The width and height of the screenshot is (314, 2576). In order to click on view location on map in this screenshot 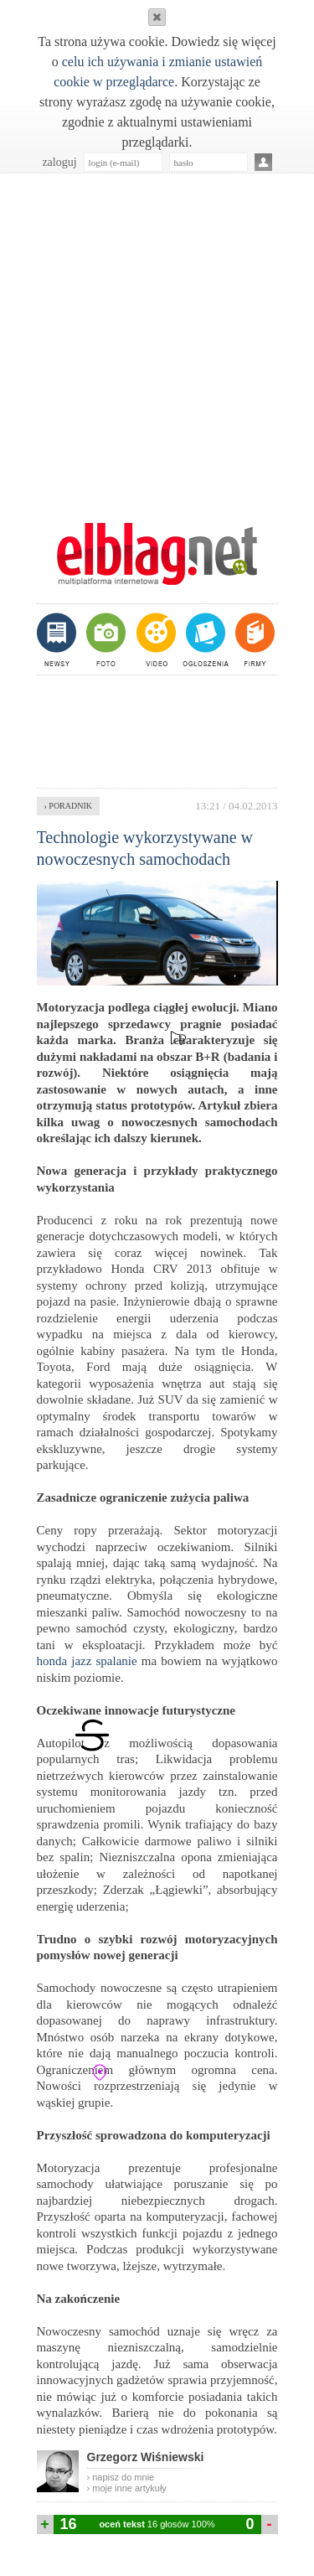, I will do `click(100, 2072)`.